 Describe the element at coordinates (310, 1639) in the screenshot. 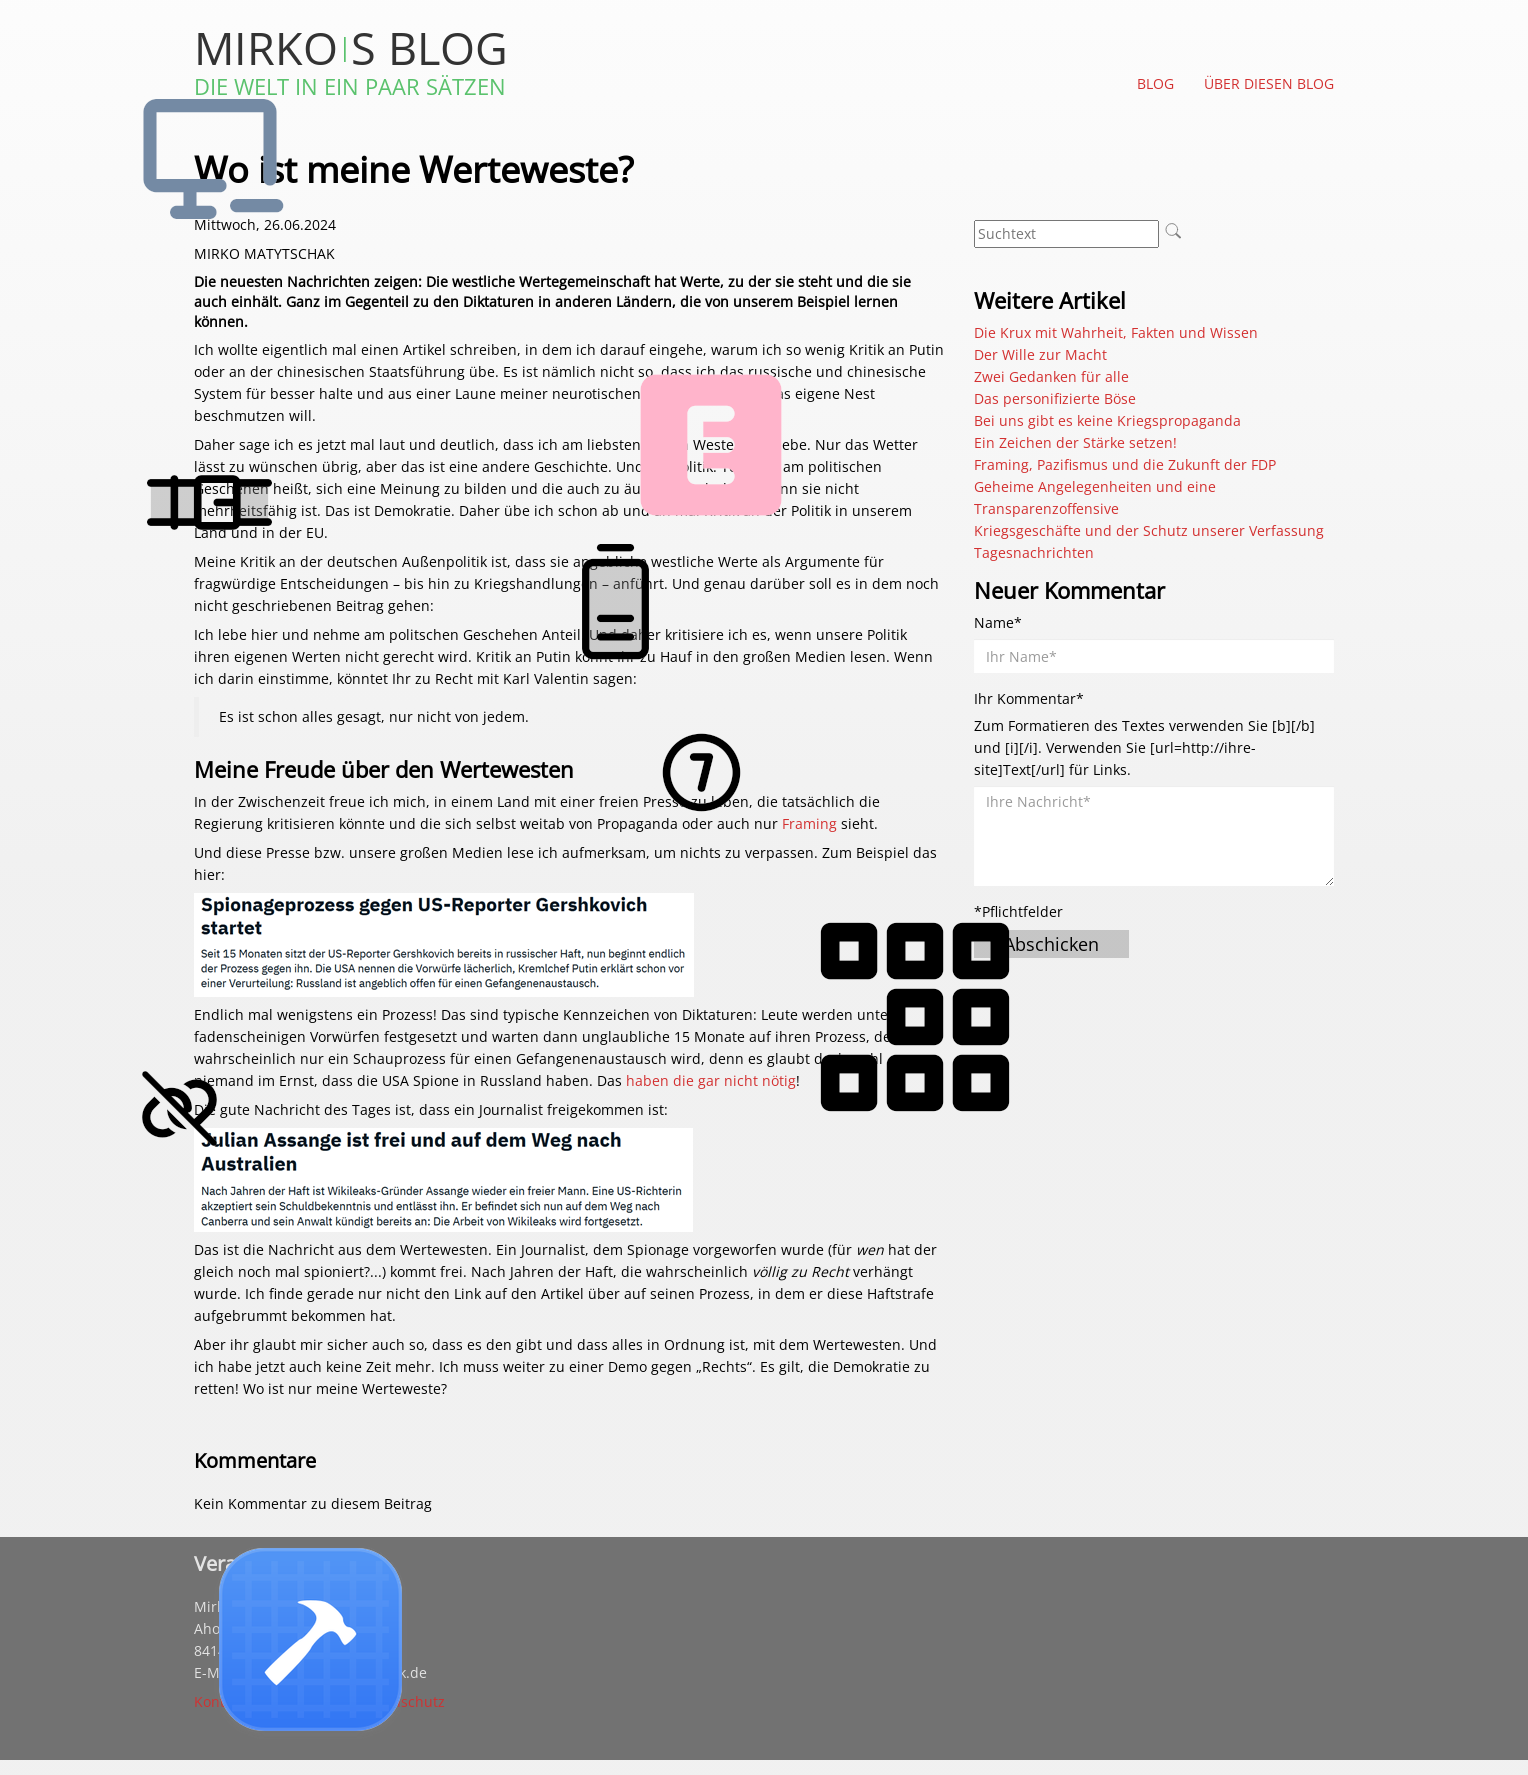

I see `open developer tools or IDE` at that location.